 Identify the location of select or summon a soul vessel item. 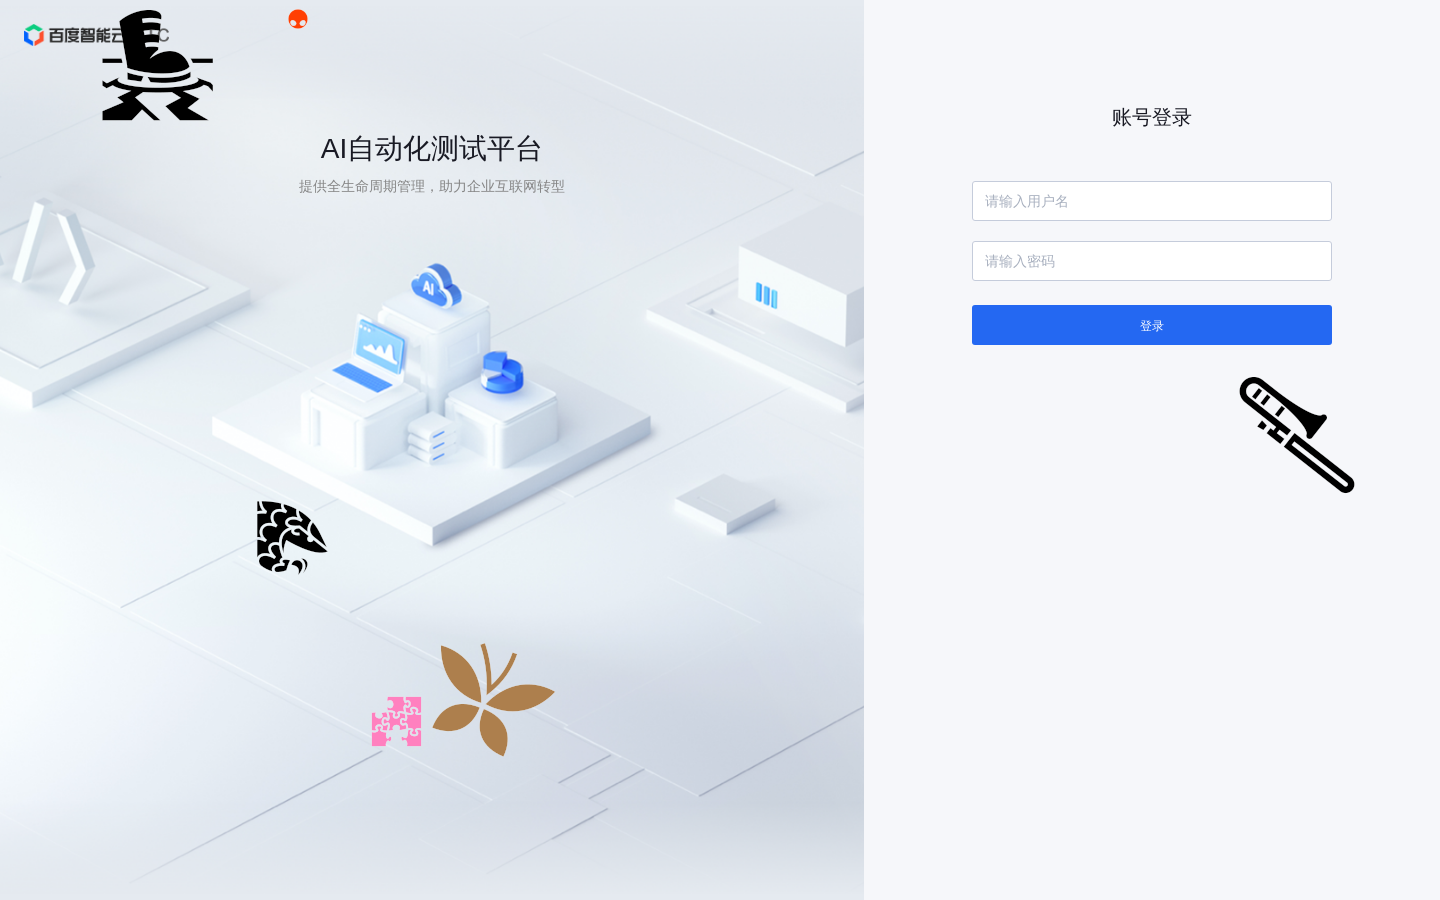
(298, 19).